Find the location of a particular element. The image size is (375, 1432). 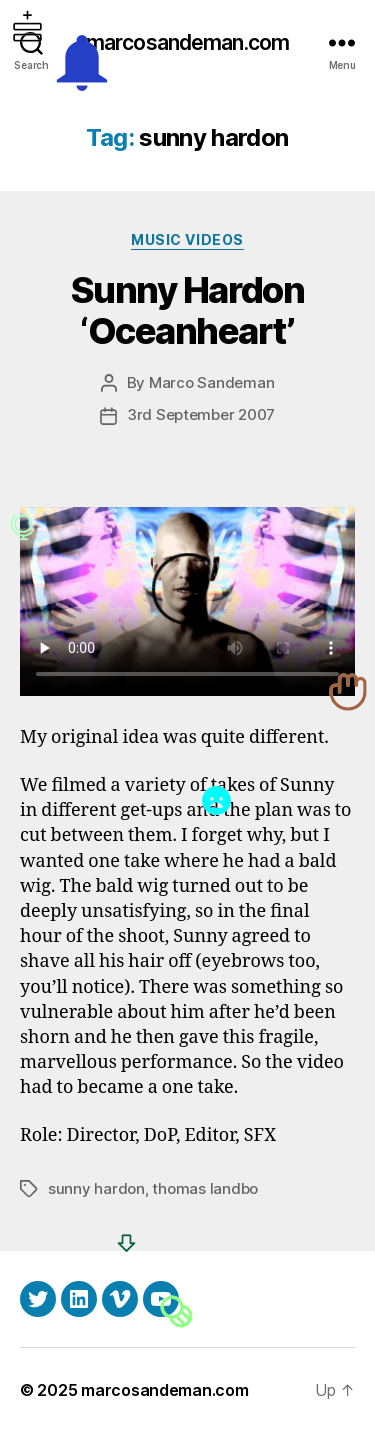

download a file or content is located at coordinates (126, 1242).